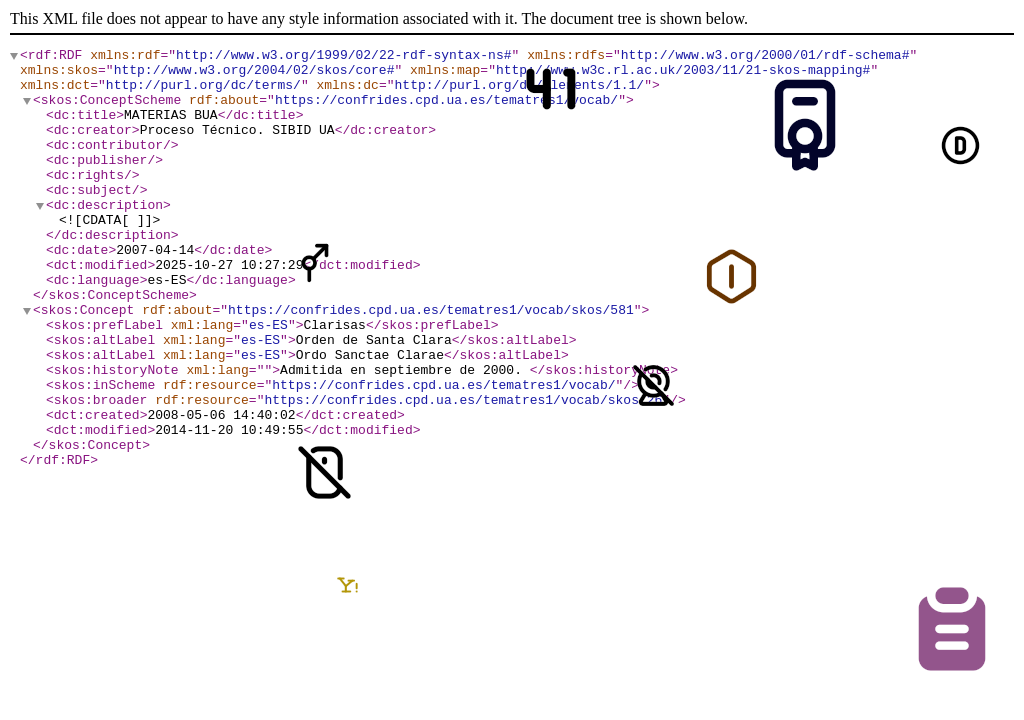 The image size is (1024, 720). What do you see at coordinates (555, 89) in the screenshot?
I see `indicates item number 41 in a list or sequence` at bounding box center [555, 89].